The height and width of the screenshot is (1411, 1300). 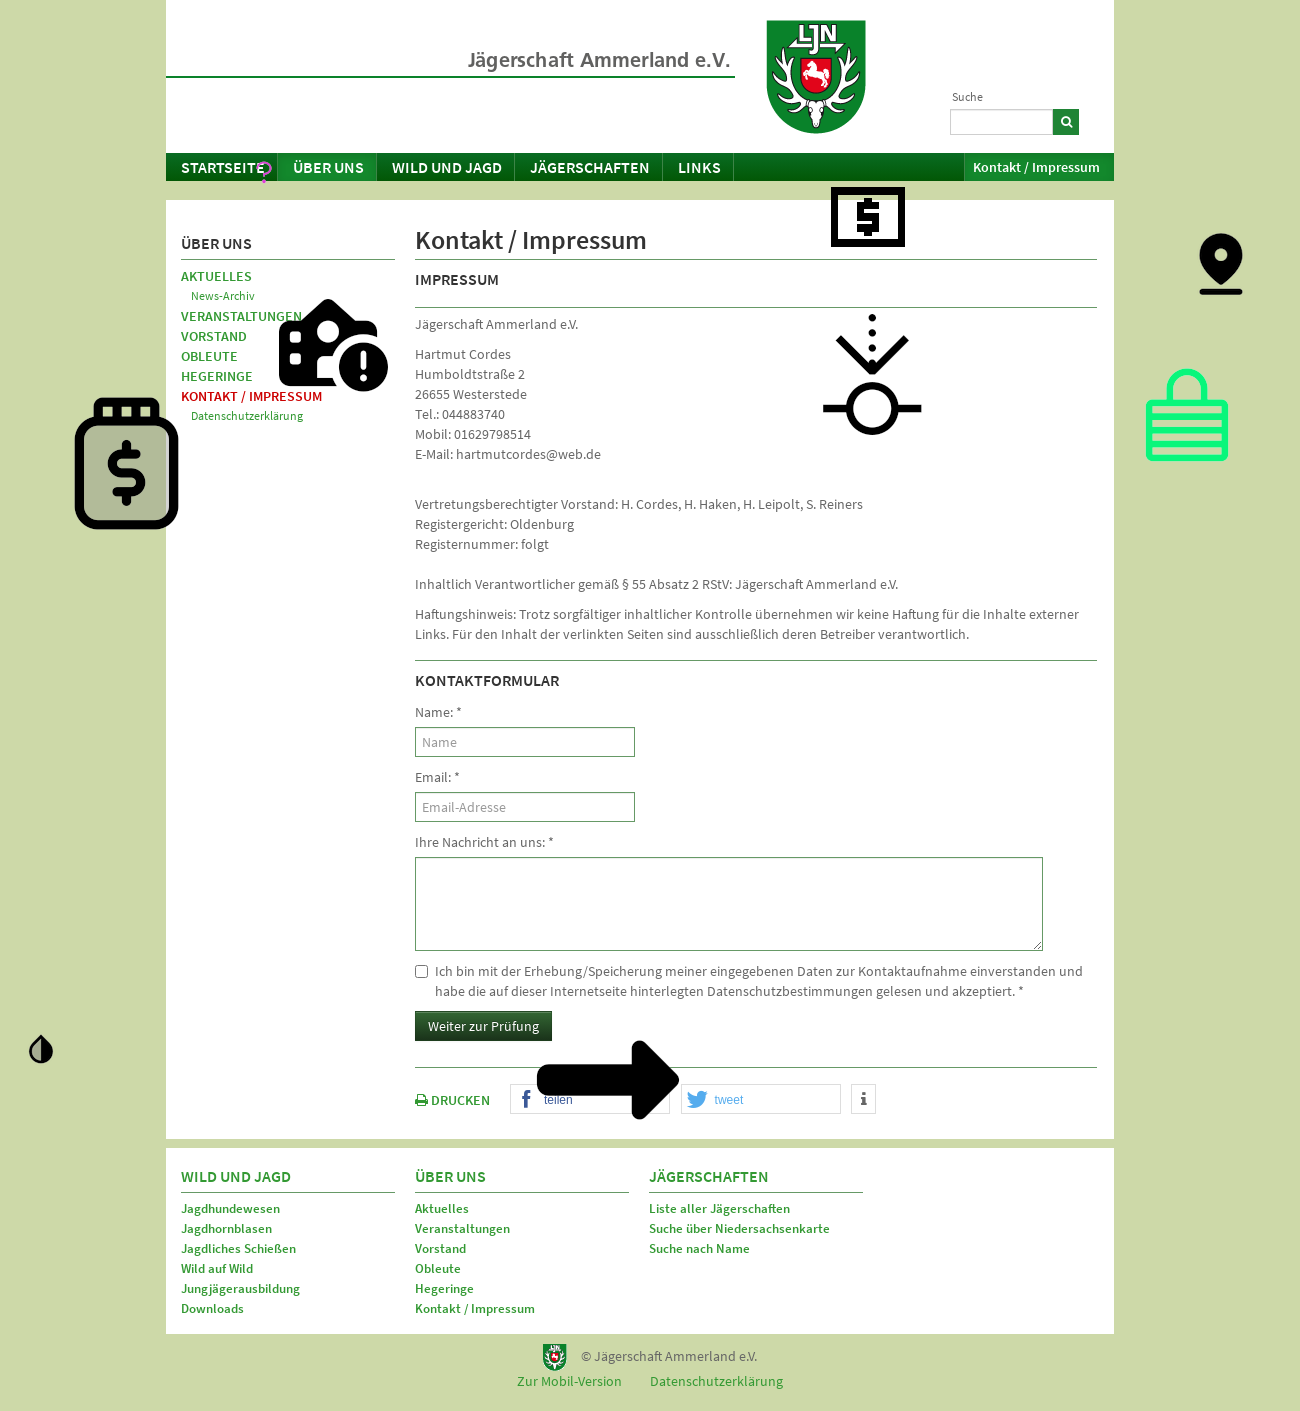 What do you see at coordinates (1187, 420) in the screenshot?
I see `indicates a secure or encrypted connection` at bounding box center [1187, 420].